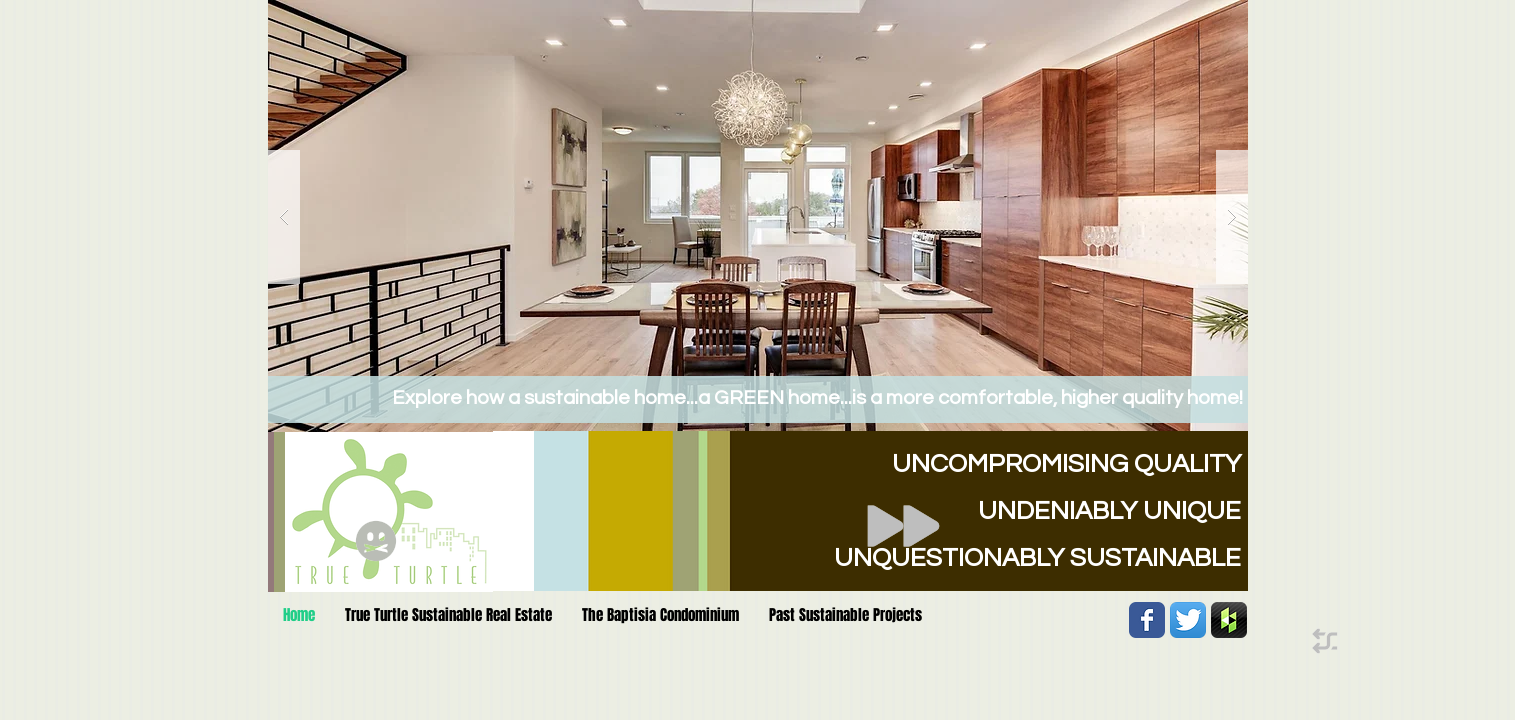 Image resolution: width=1515 pixels, height=720 pixels. Describe the element at coordinates (1325, 641) in the screenshot. I see `shuffle playlist in right-to-left order` at that location.